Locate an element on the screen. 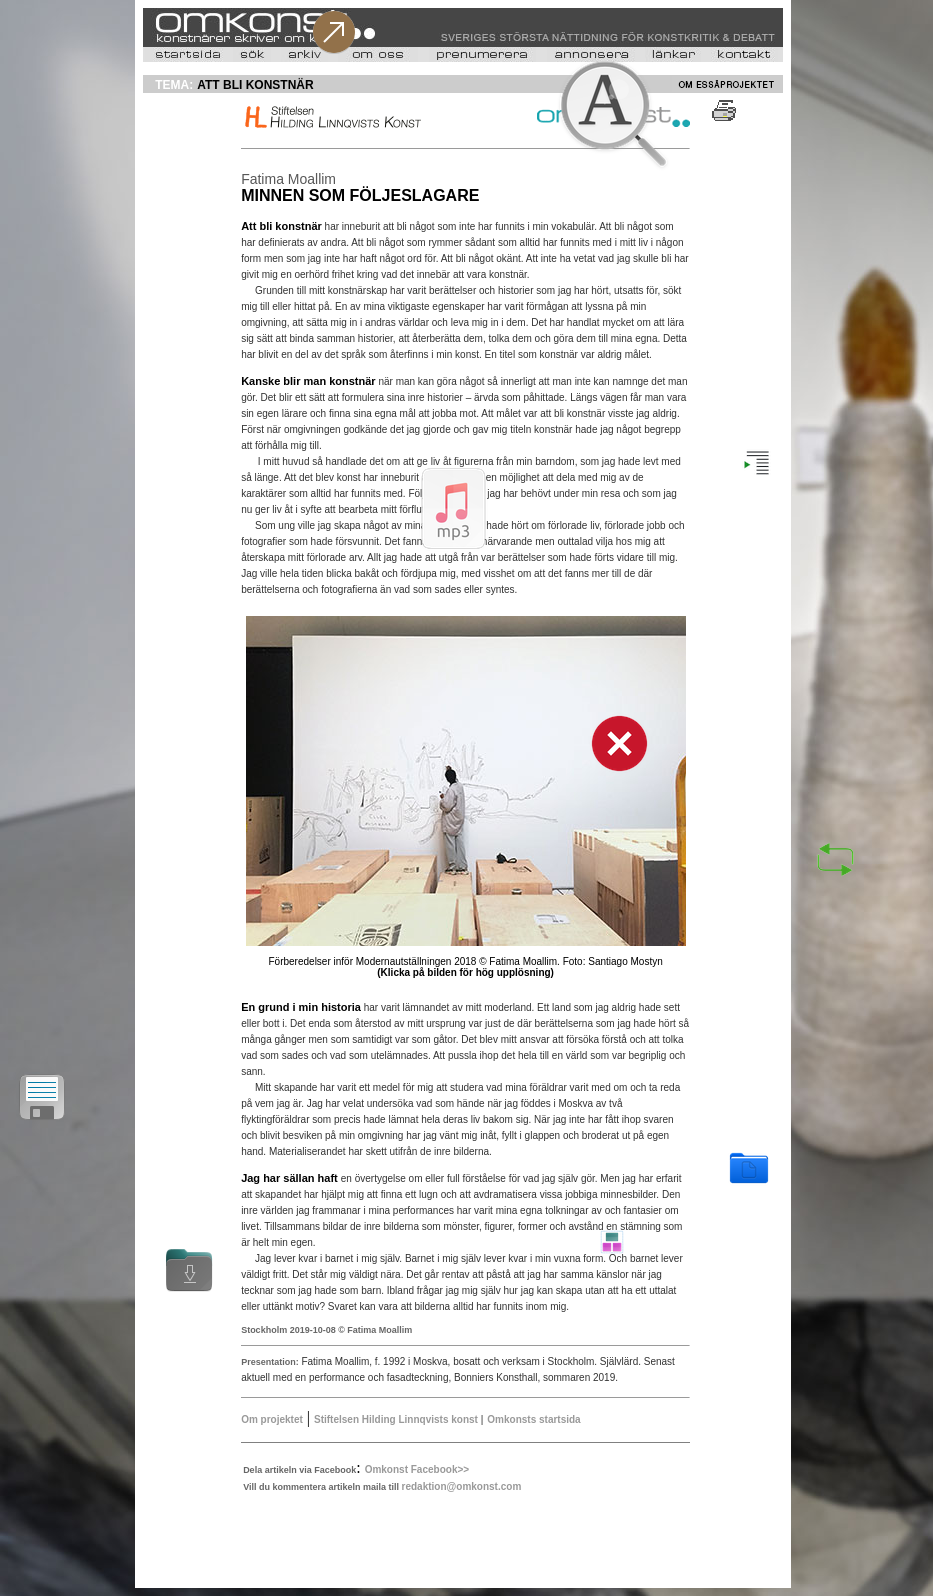 Image resolution: width=933 pixels, height=1596 pixels. increase text indentation is located at coordinates (756, 463).